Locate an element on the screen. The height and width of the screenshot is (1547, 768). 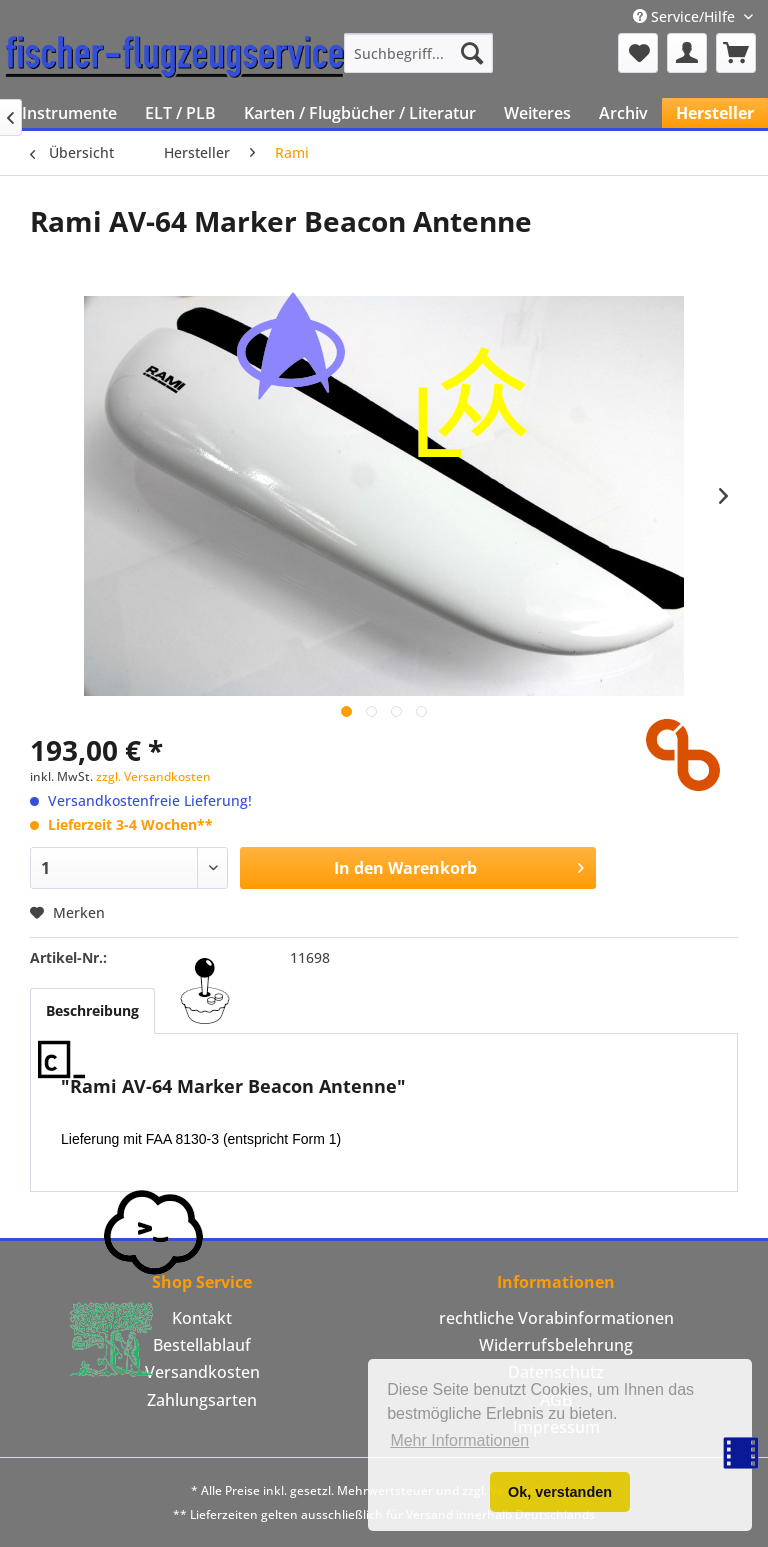
open LibreTranslate translation service is located at coordinates (473, 402).